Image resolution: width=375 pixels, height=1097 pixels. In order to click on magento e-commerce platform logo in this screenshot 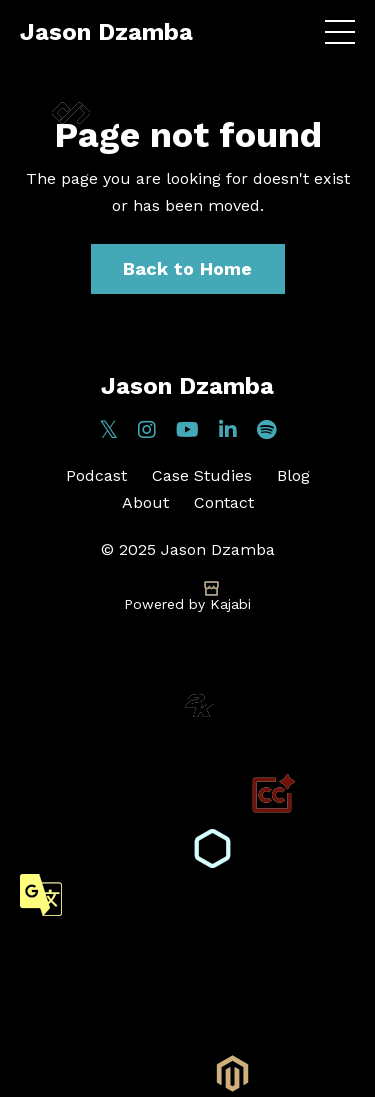, I will do `click(232, 1073)`.